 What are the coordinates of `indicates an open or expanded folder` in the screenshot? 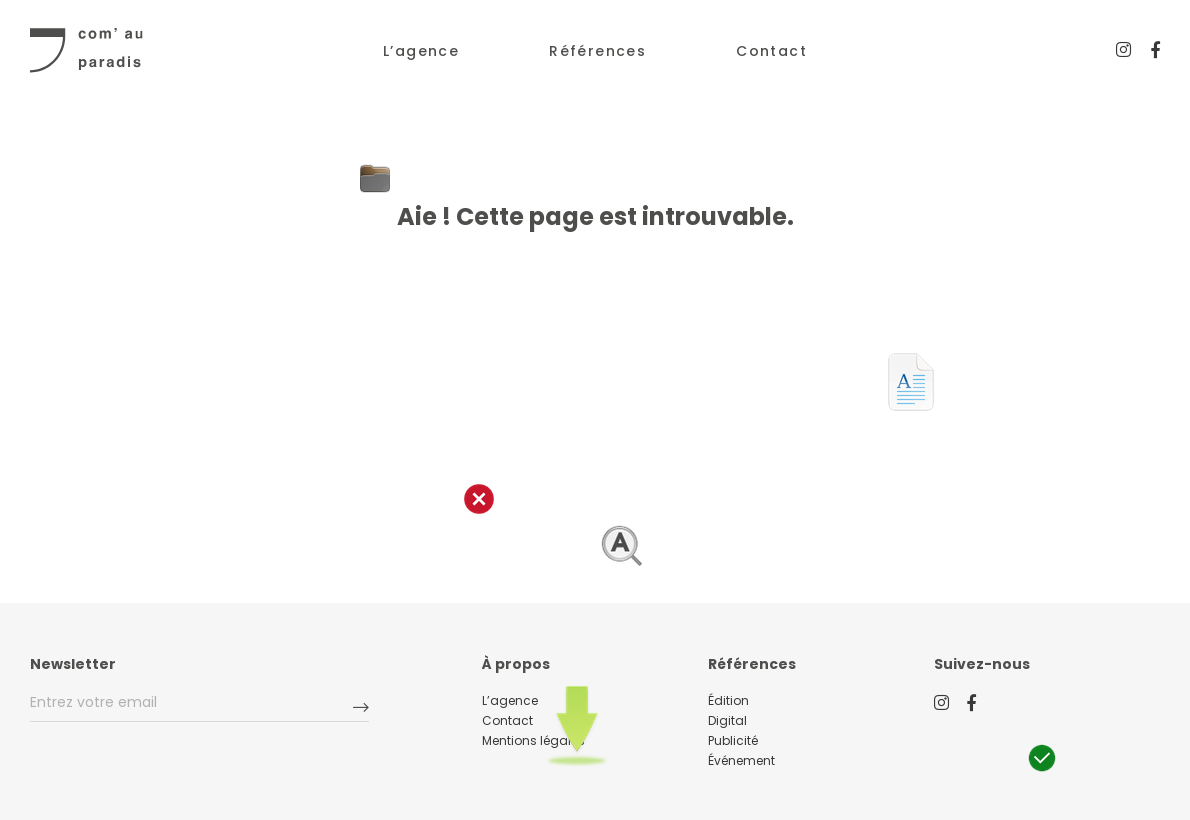 It's located at (375, 178).